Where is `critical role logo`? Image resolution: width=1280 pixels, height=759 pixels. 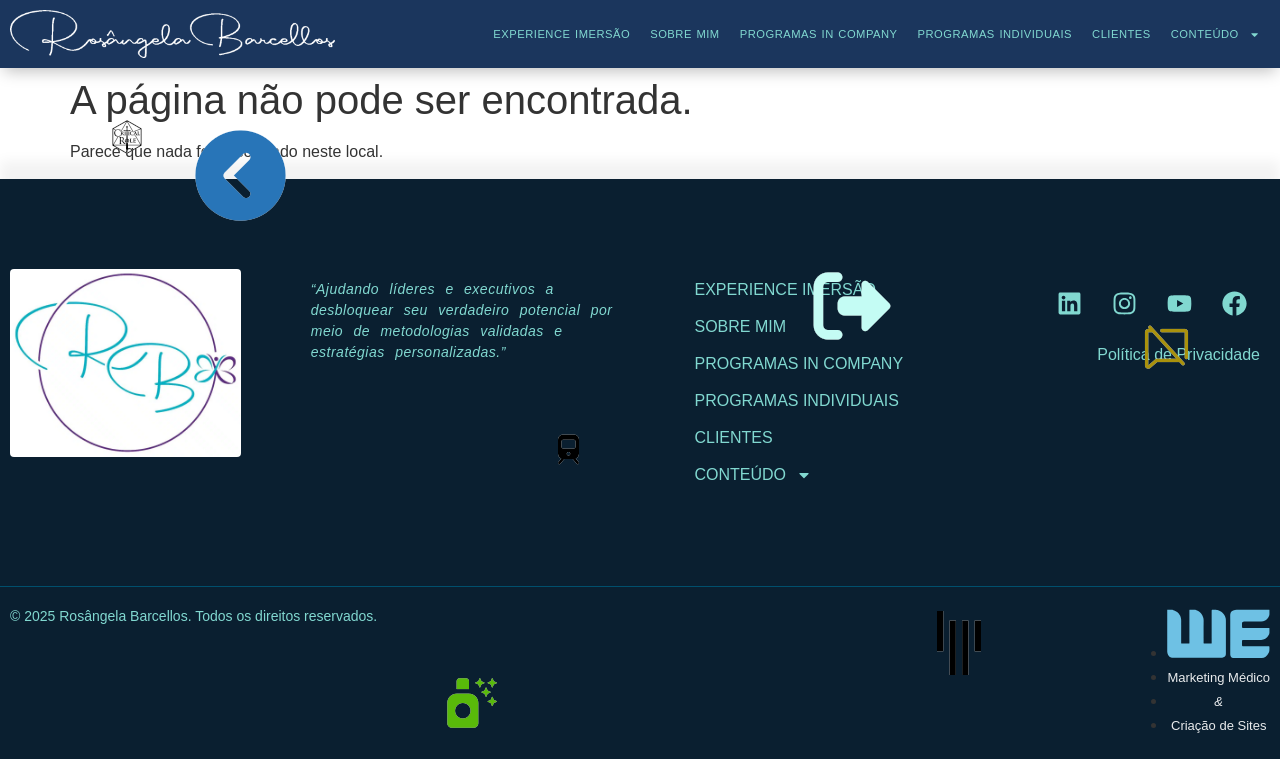
critical role logo is located at coordinates (127, 137).